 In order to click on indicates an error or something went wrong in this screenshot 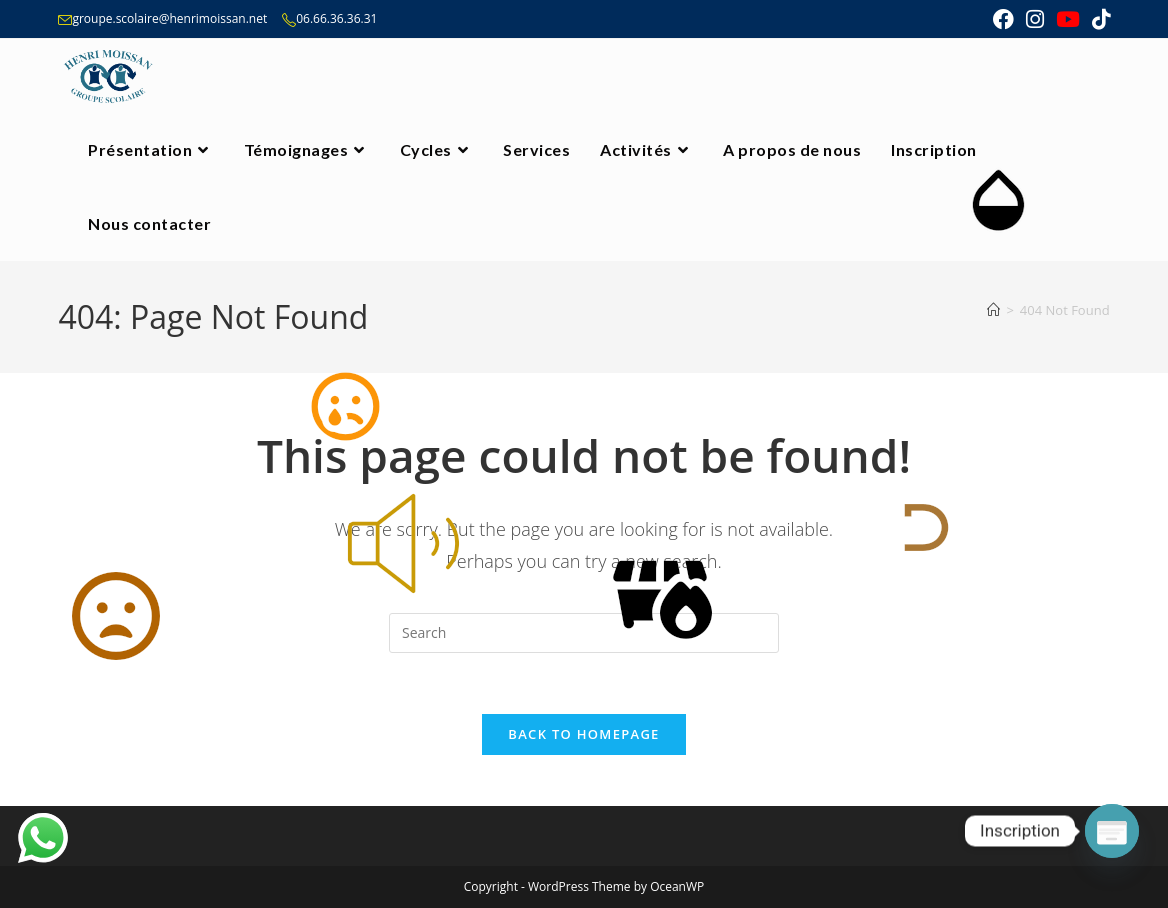, I will do `click(345, 406)`.